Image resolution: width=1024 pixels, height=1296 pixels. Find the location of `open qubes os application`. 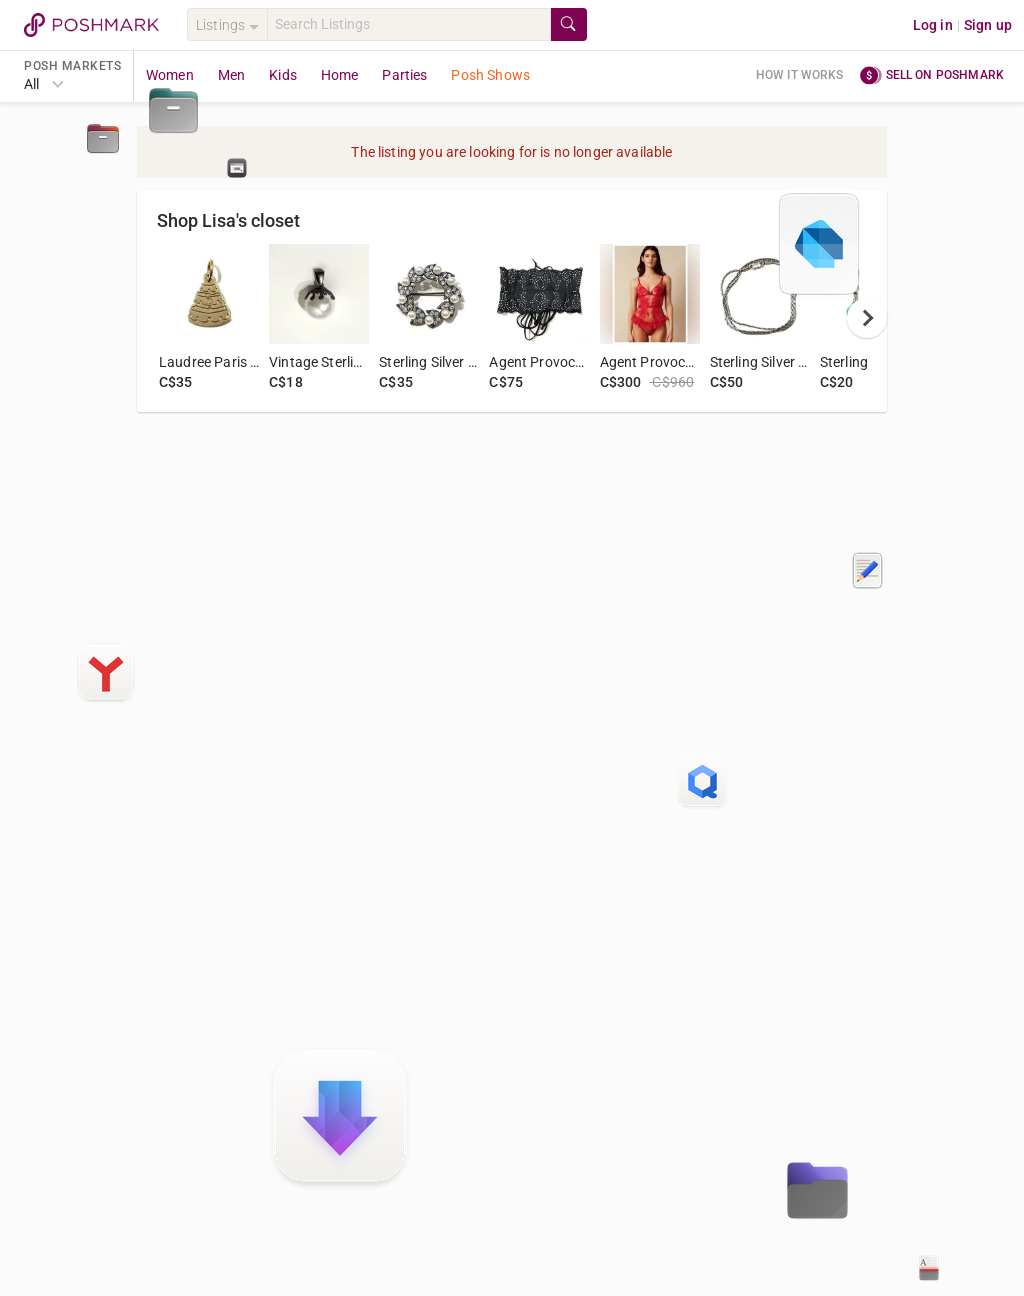

open qubes os application is located at coordinates (702, 781).